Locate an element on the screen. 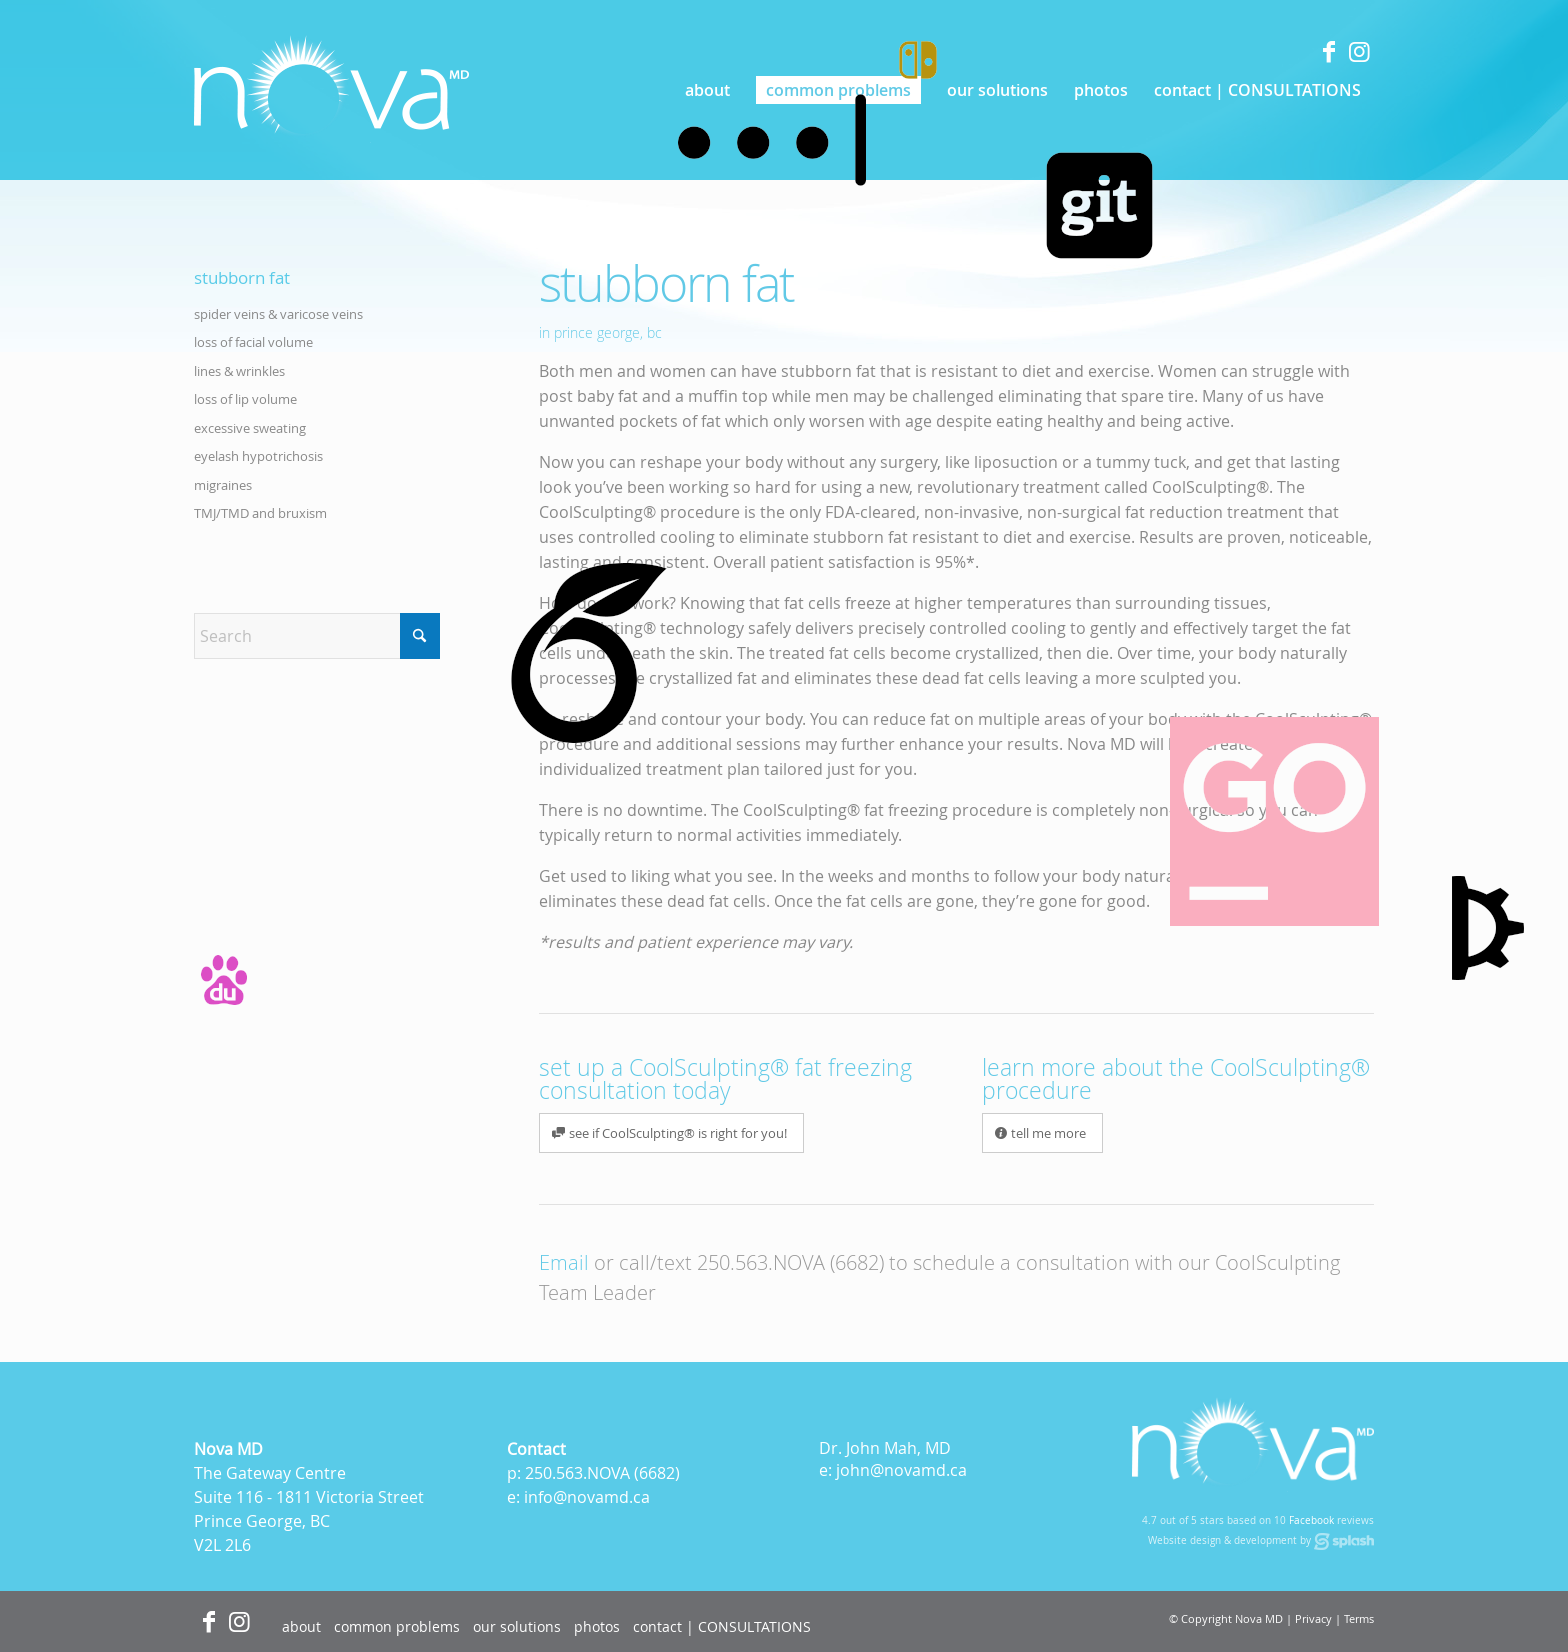  open GoLand IDE application is located at coordinates (1274, 821).